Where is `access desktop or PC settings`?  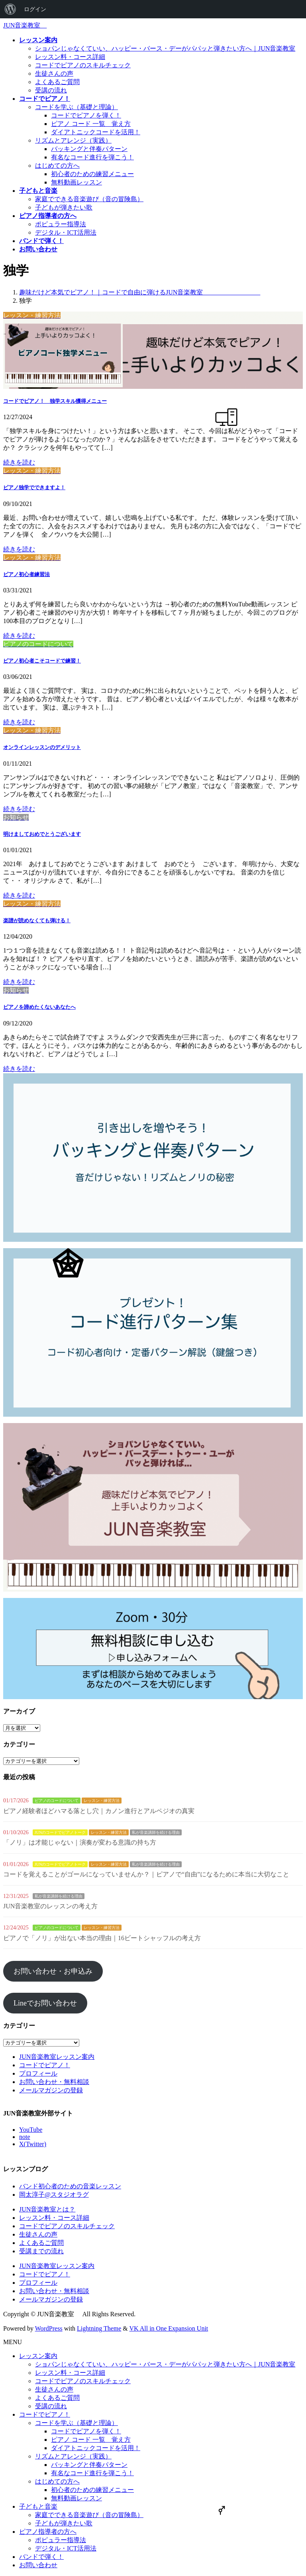 access desktop or PC settings is located at coordinates (226, 417).